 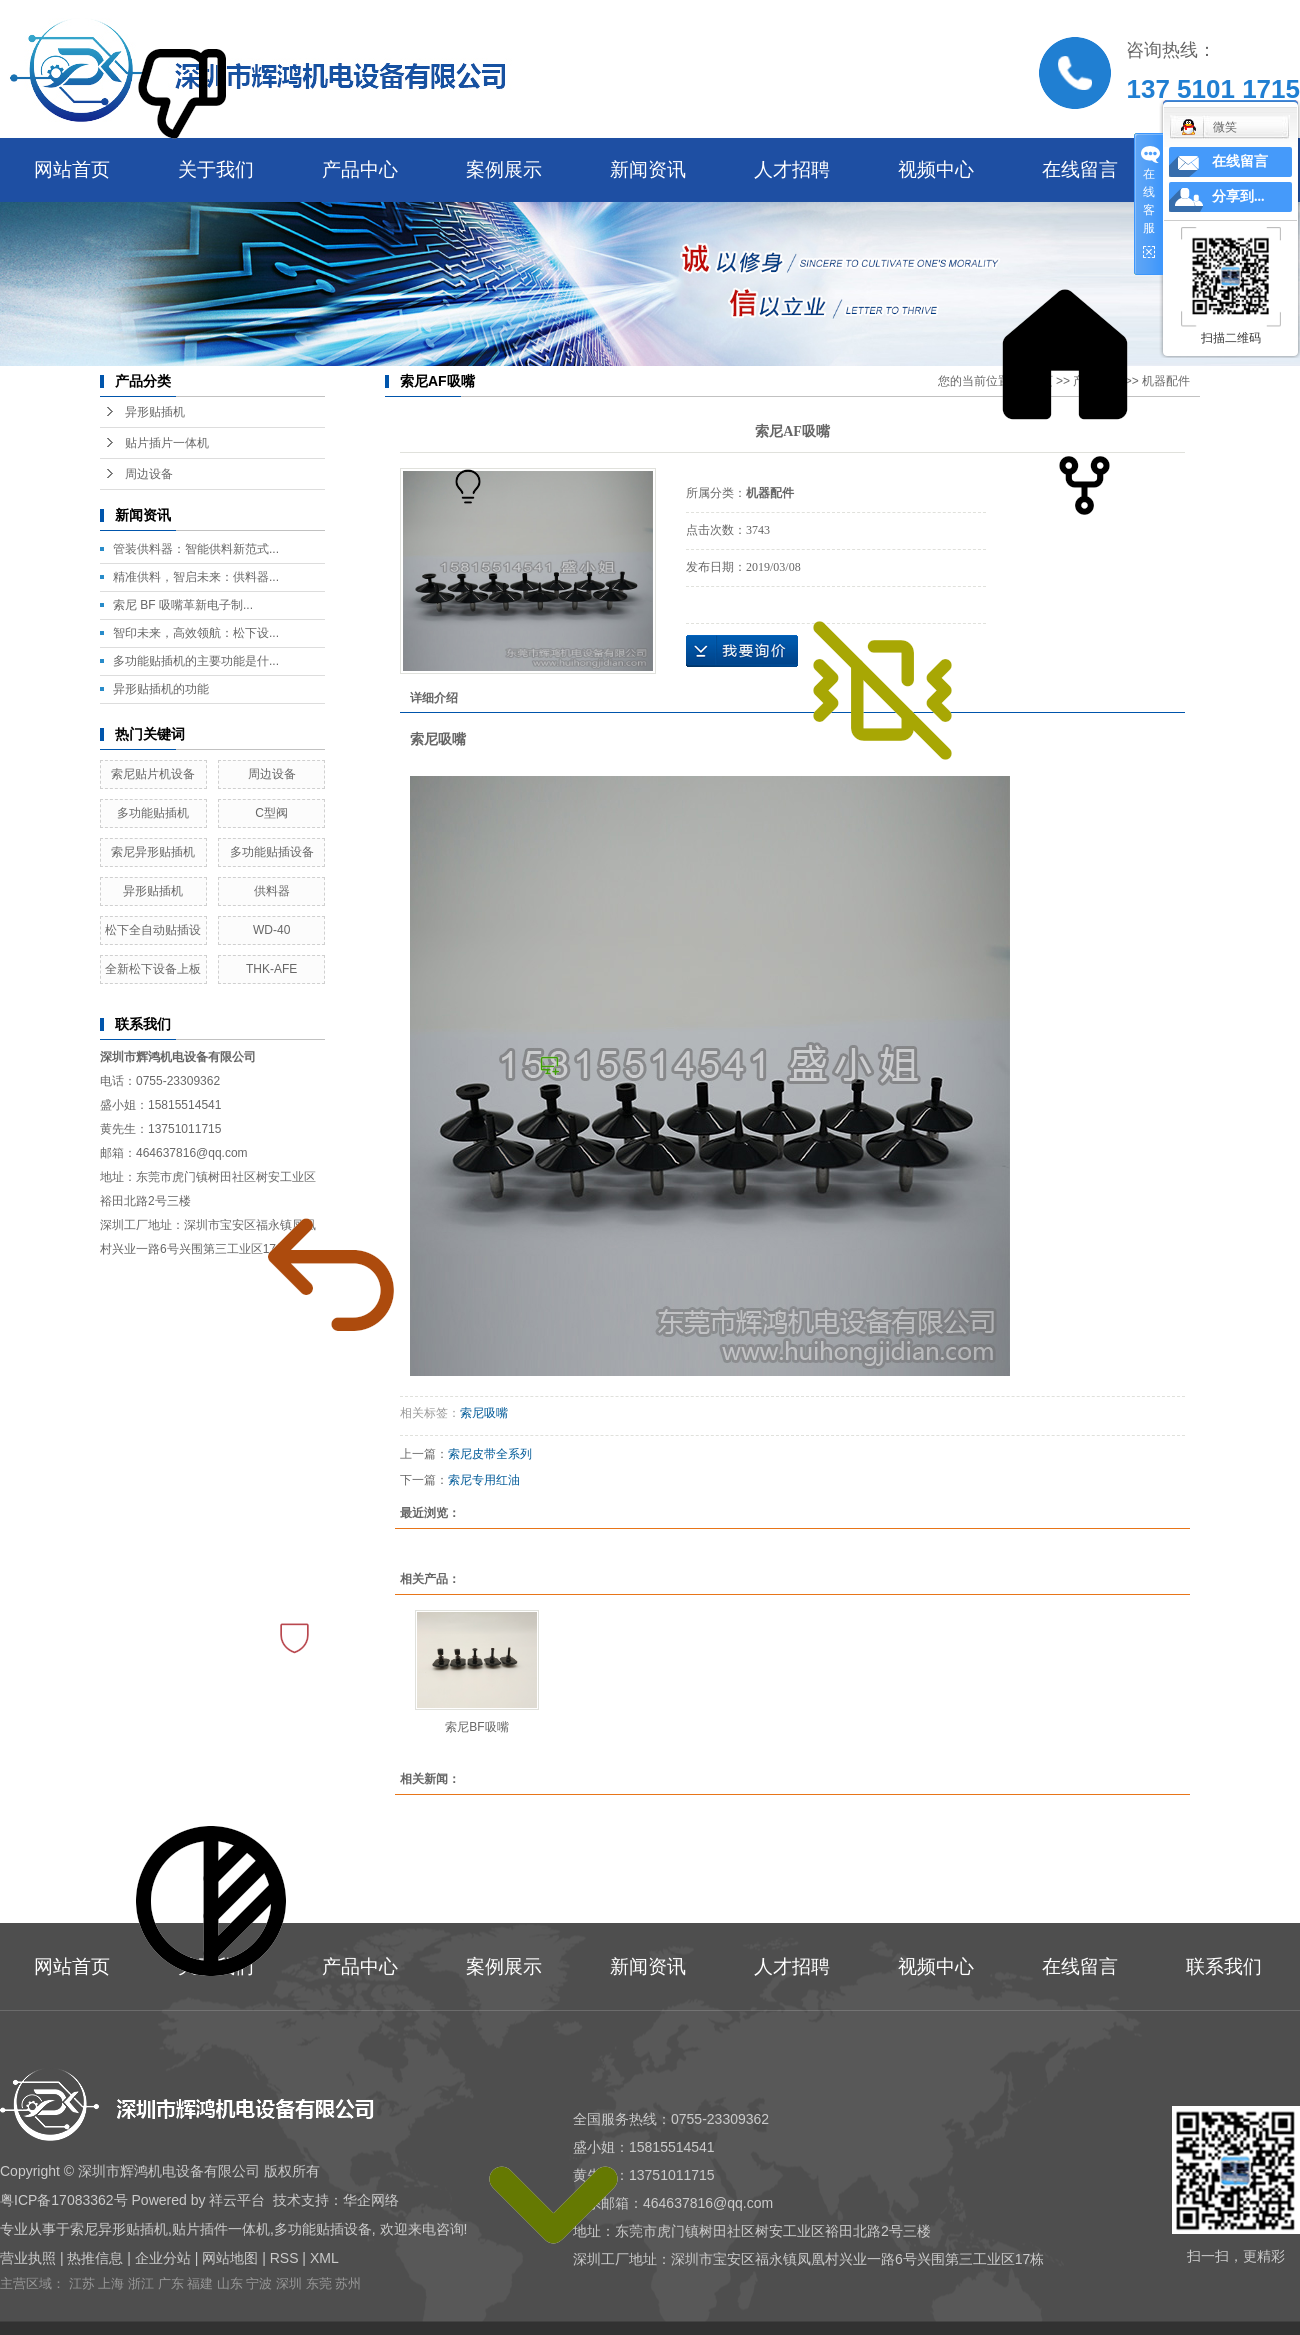 What do you see at coordinates (1084, 485) in the screenshot?
I see `fork this repository` at bounding box center [1084, 485].